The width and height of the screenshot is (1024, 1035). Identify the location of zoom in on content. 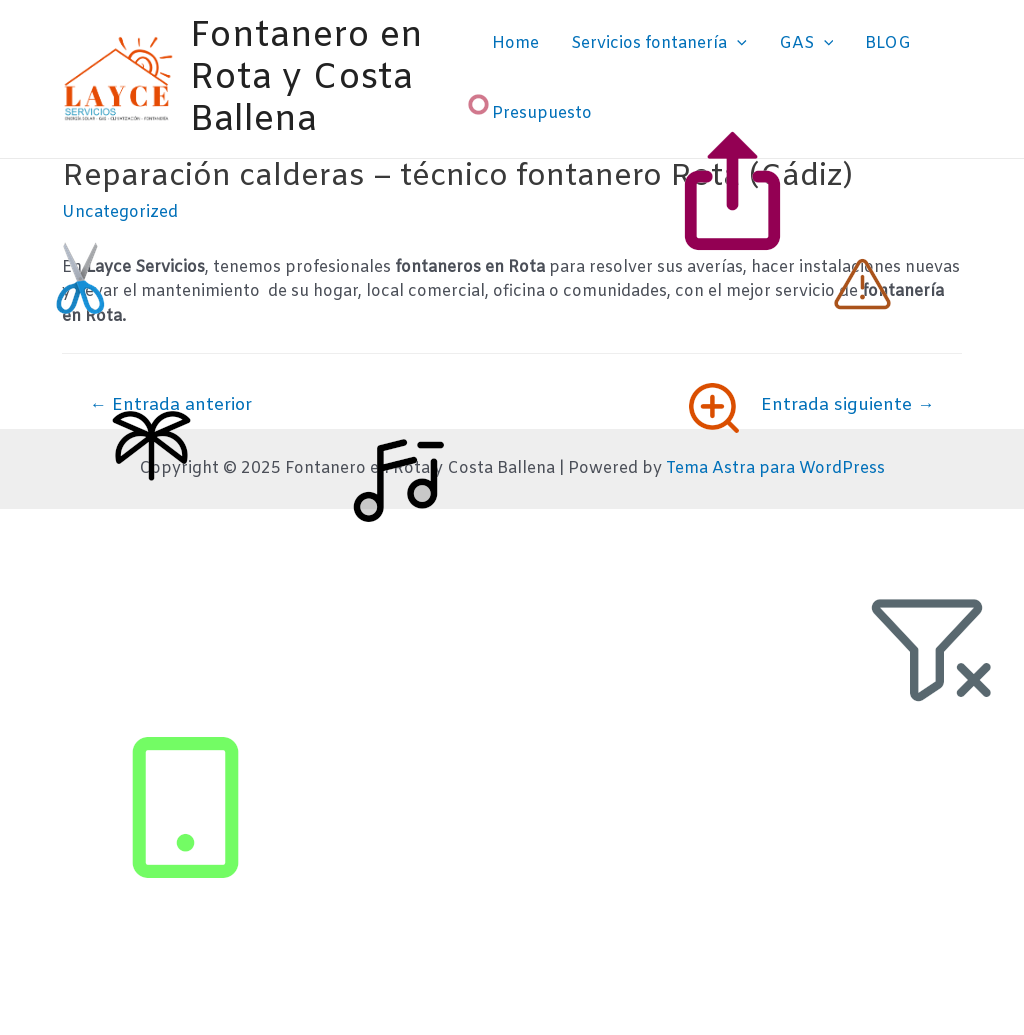
(714, 408).